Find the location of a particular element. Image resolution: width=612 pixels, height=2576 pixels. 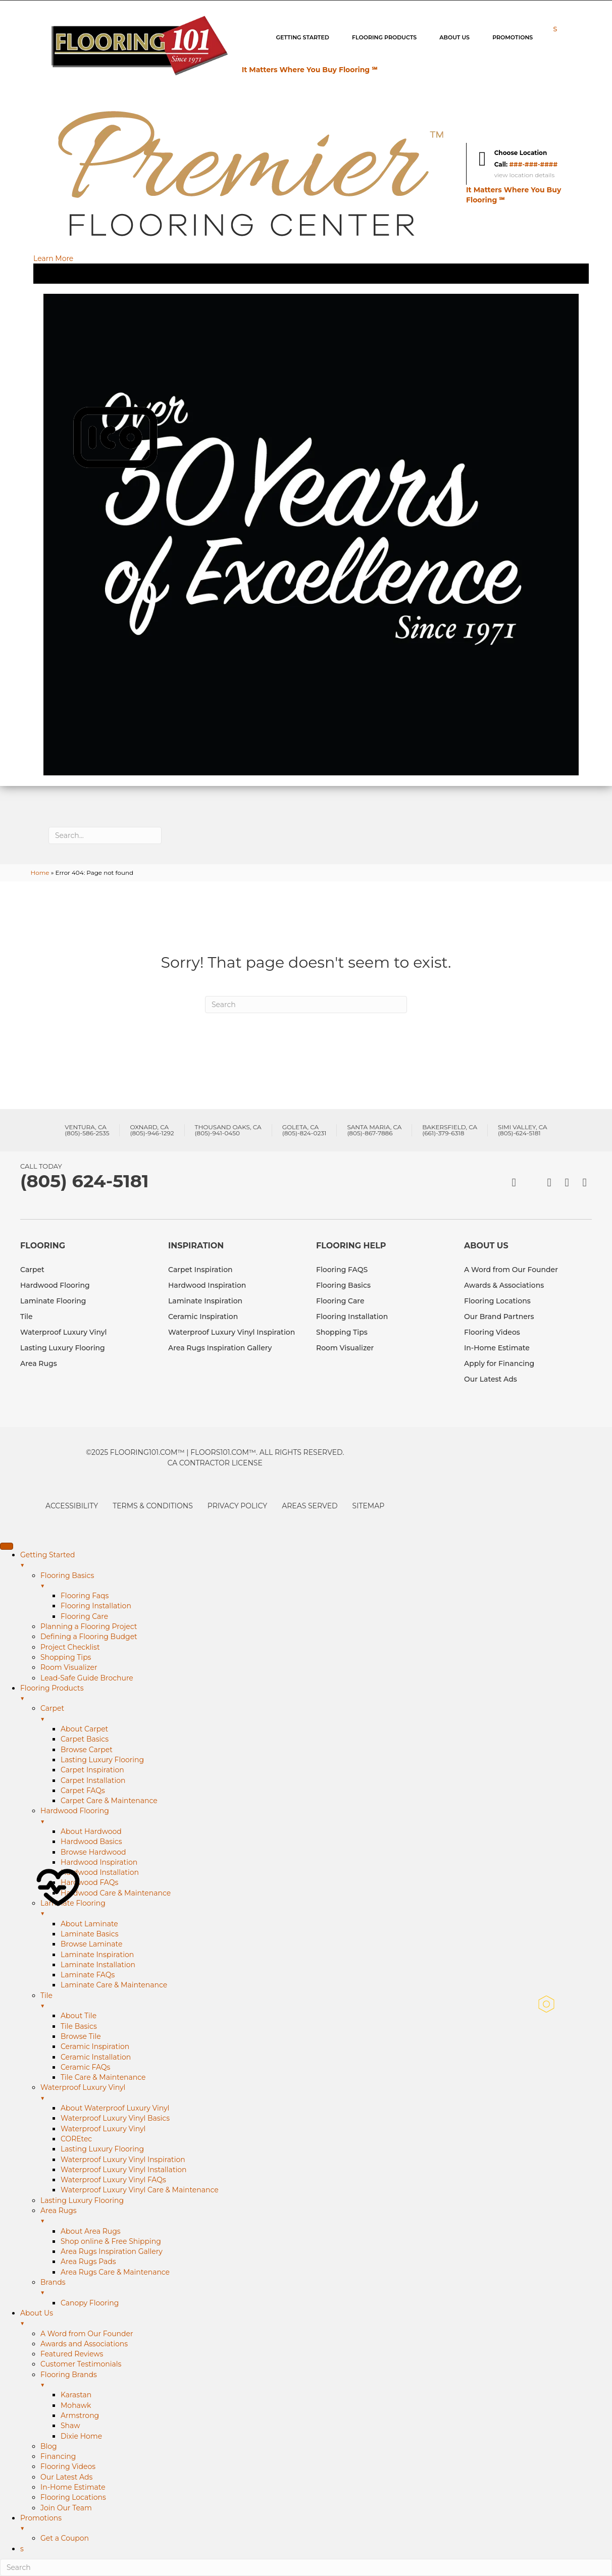

view health or fitness data is located at coordinates (58, 1886).